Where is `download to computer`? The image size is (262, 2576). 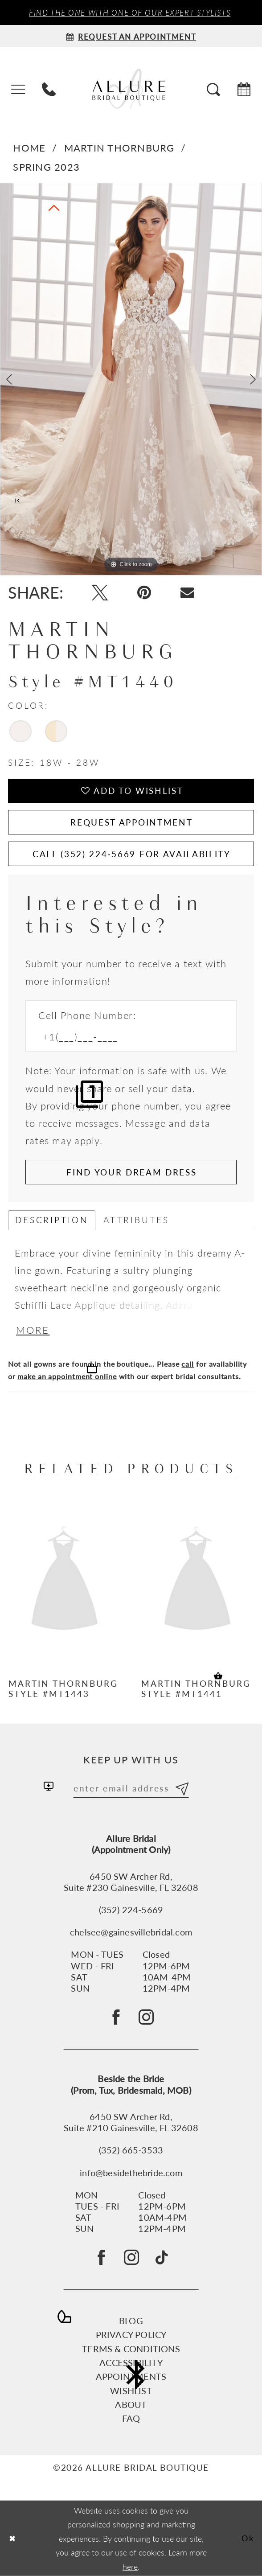 download to computer is located at coordinates (49, 1786).